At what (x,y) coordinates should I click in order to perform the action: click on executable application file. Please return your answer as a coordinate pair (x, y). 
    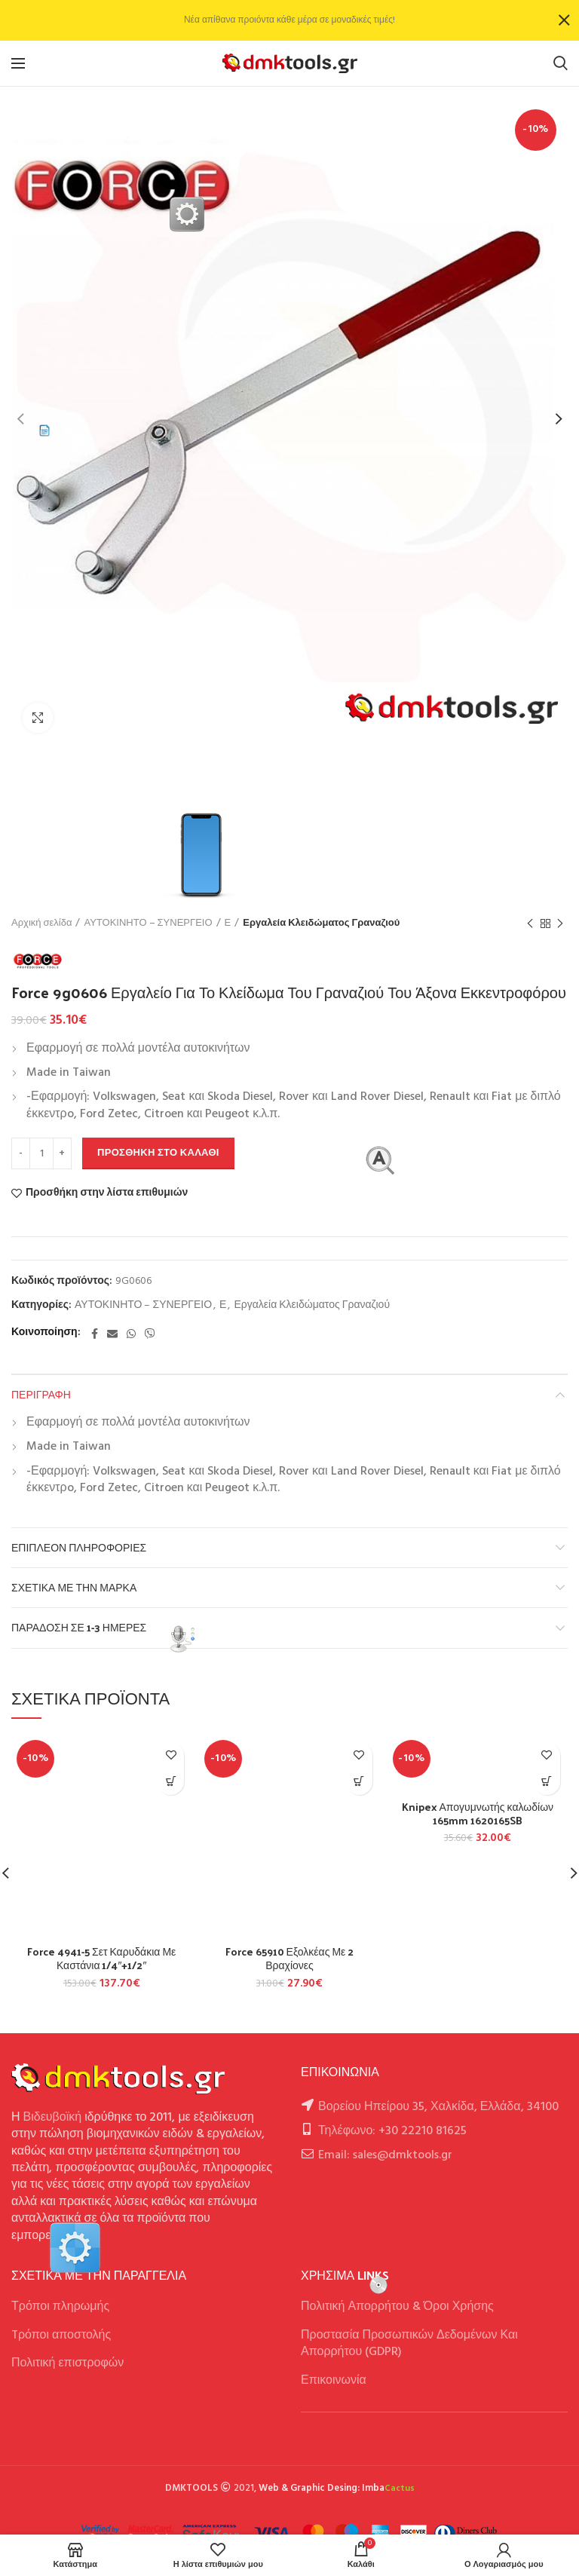
    Looking at the image, I should click on (187, 214).